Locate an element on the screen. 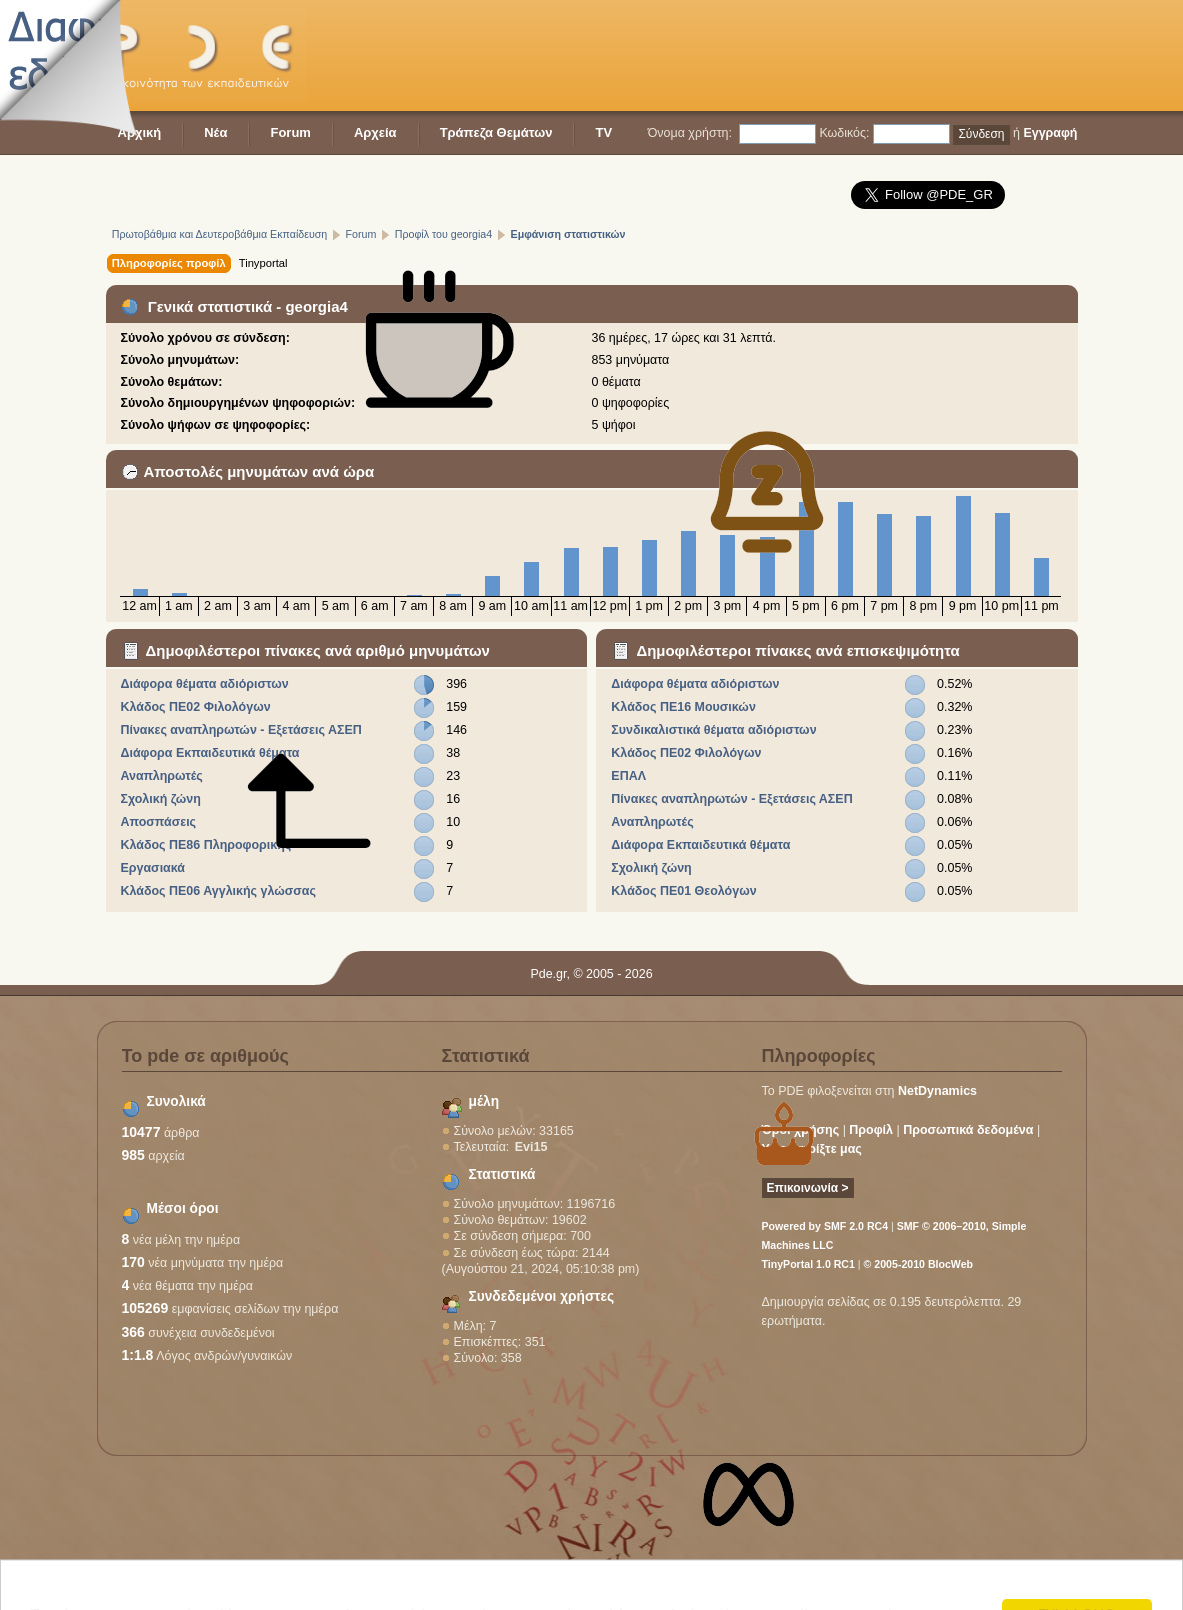 Image resolution: width=1183 pixels, height=1610 pixels. find nearby coffee shops or cafés is located at coordinates (434, 344).